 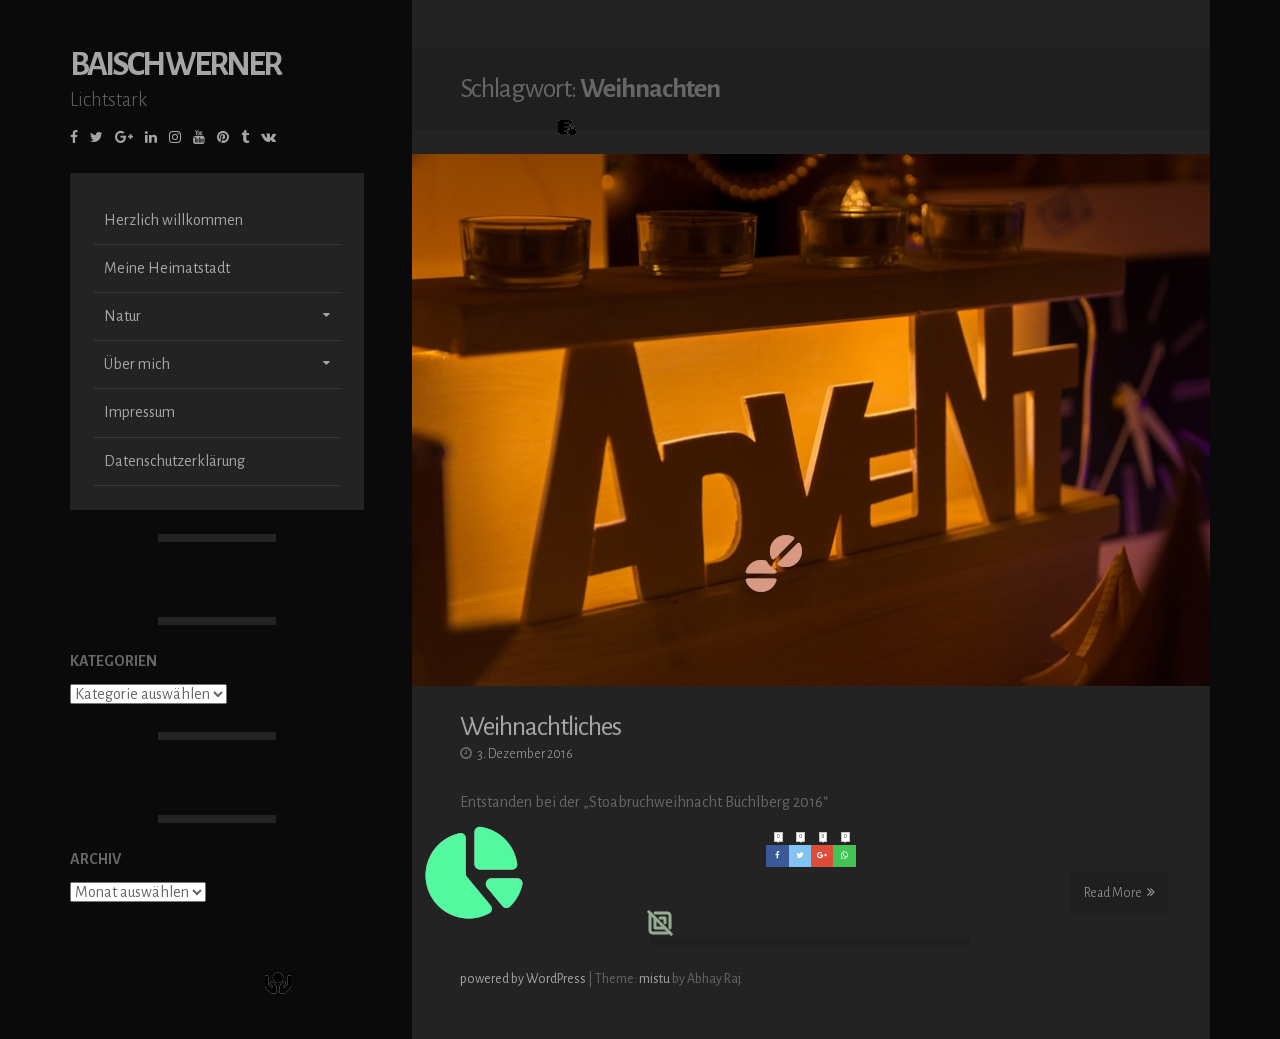 What do you see at coordinates (471, 872) in the screenshot?
I see `view analytics or statistics breakdown` at bounding box center [471, 872].